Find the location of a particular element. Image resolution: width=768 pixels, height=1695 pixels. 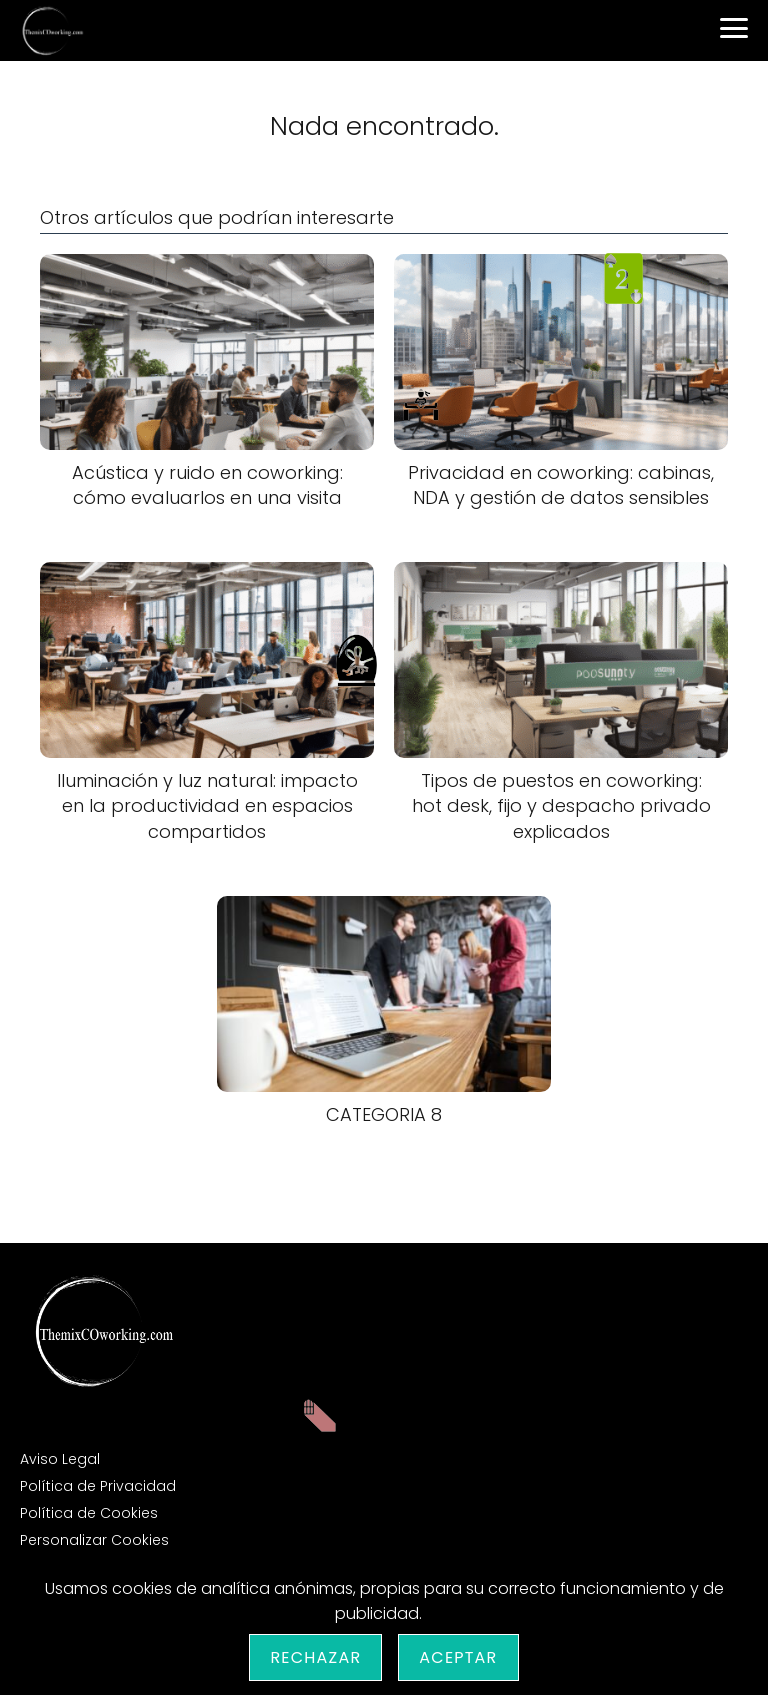

enter the dungeon or underground level is located at coordinates (318, 1414).